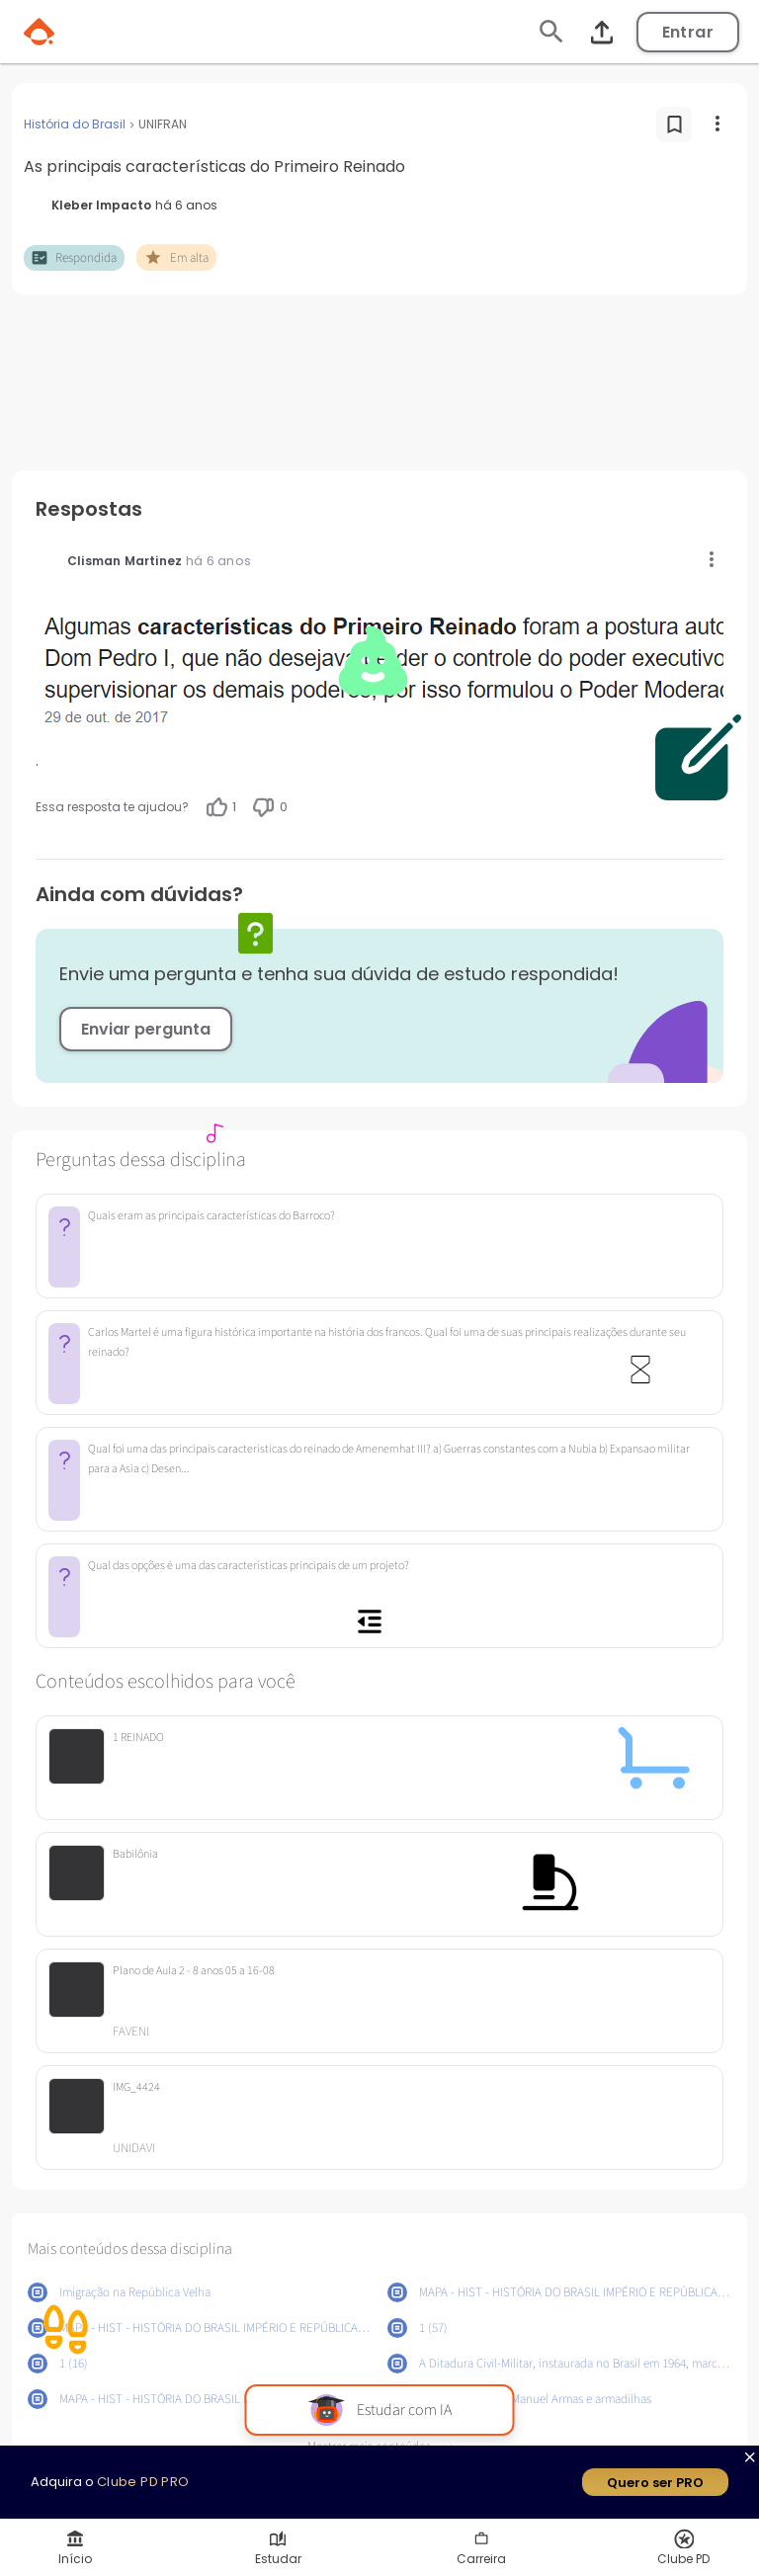 Image resolution: width=759 pixels, height=2576 pixels. I want to click on view your shopping cart, so click(652, 1754).